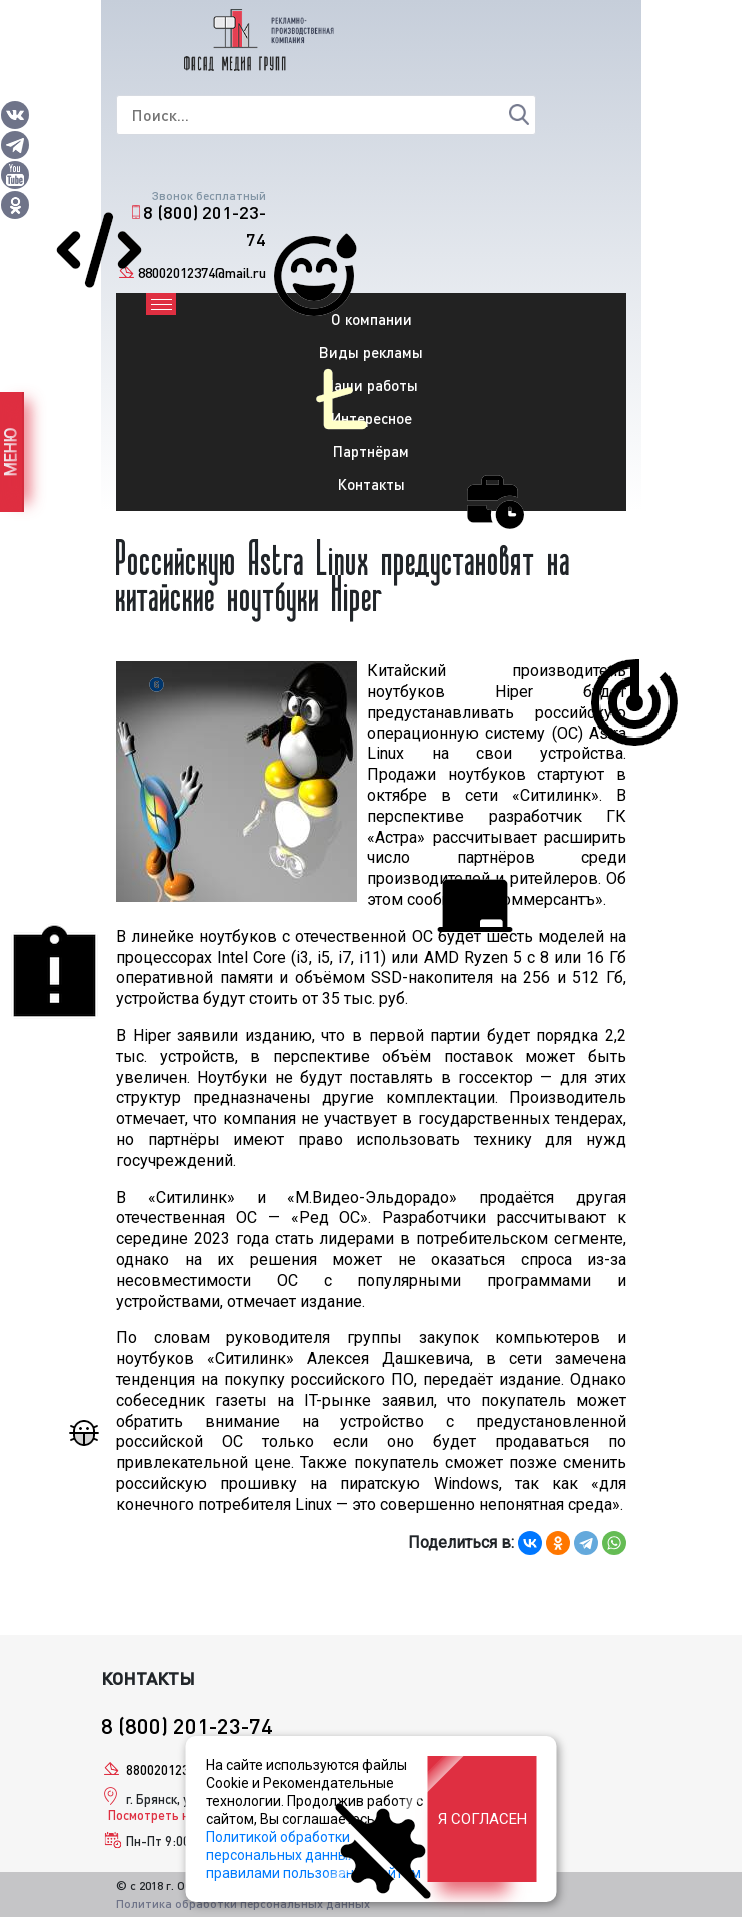 This screenshot has width=742, height=1917. What do you see at coordinates (84, 1433) in the screenshot?
I see `report a bug or issue` at bounding box center [84, 1433].